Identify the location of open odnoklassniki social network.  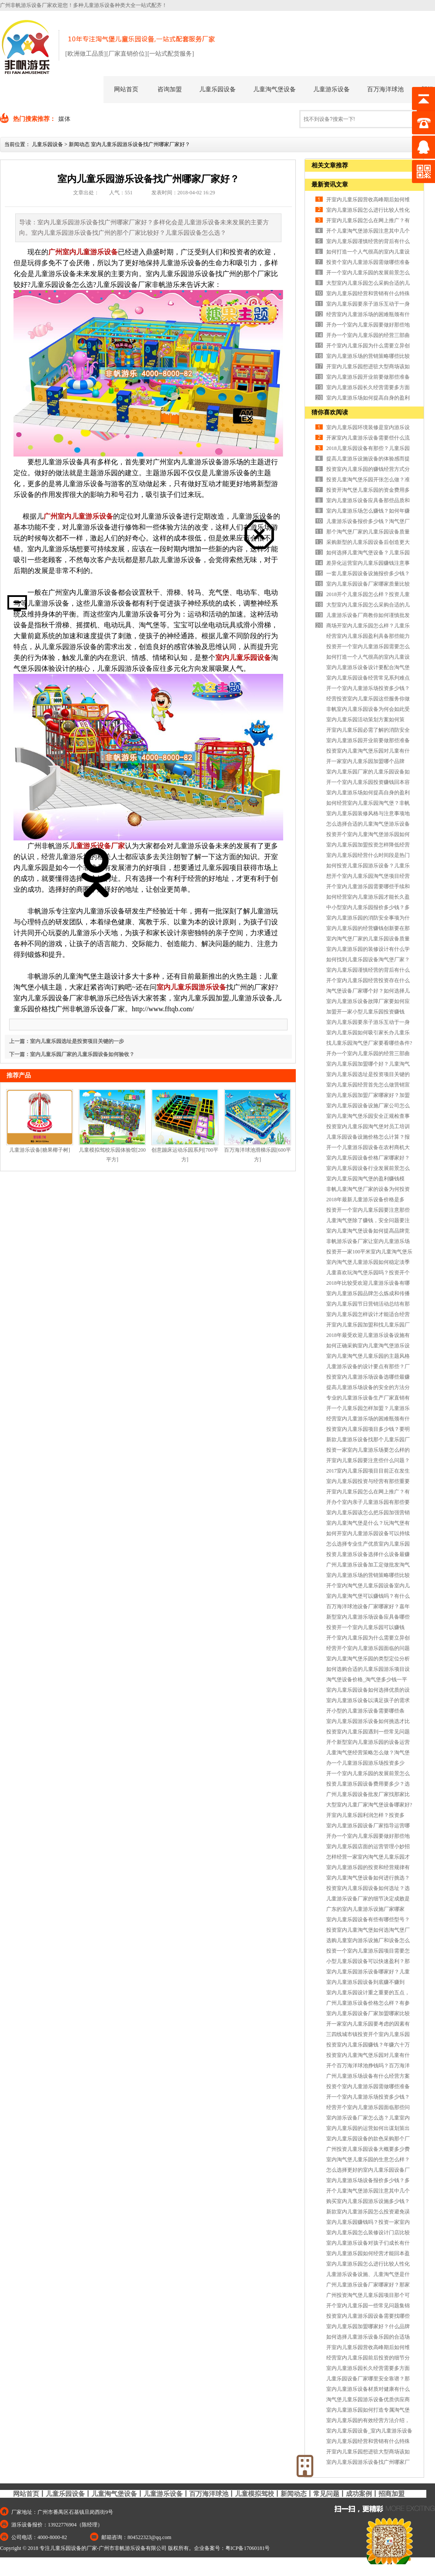
(96, 873).